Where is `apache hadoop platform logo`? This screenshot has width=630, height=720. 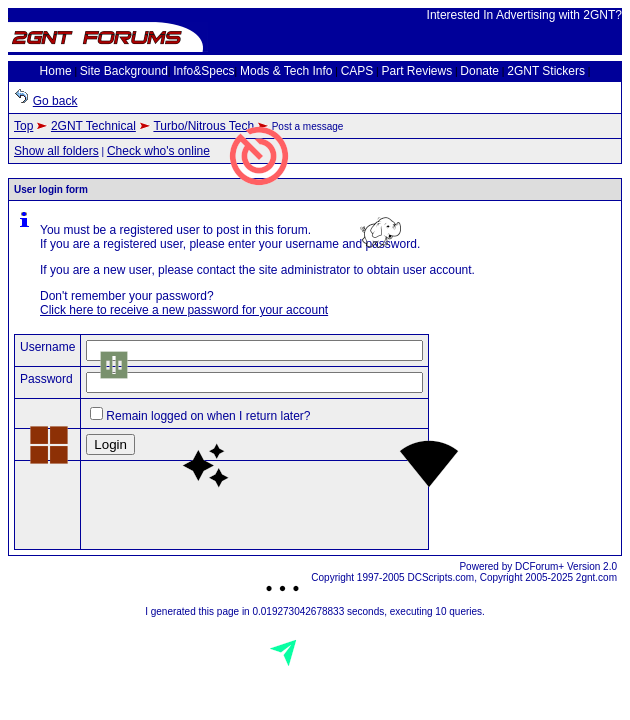 apache hadoop platform logo is located at coordinates (380, 232).